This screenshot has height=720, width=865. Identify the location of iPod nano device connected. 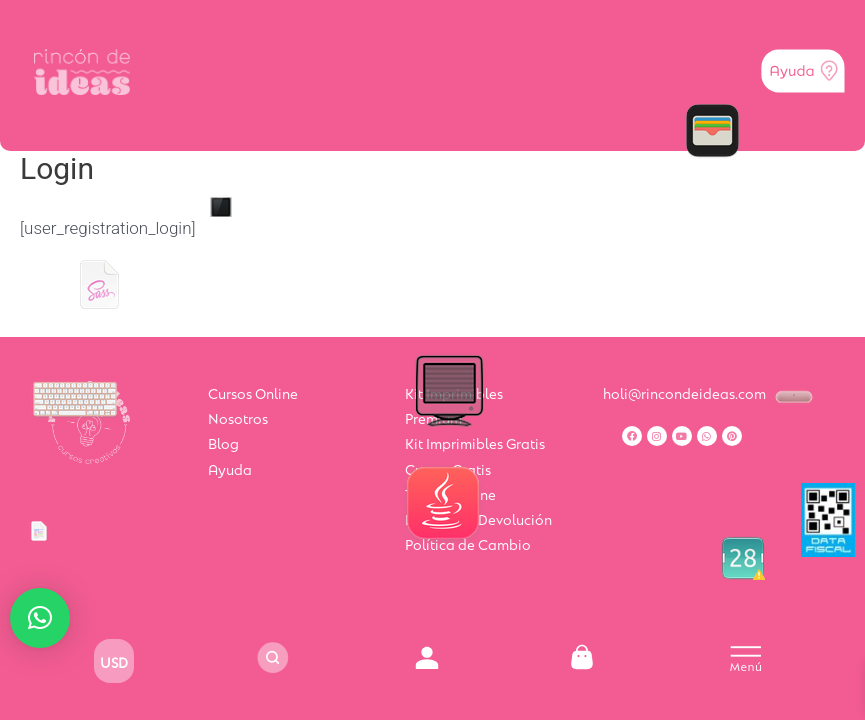
(221, 207).